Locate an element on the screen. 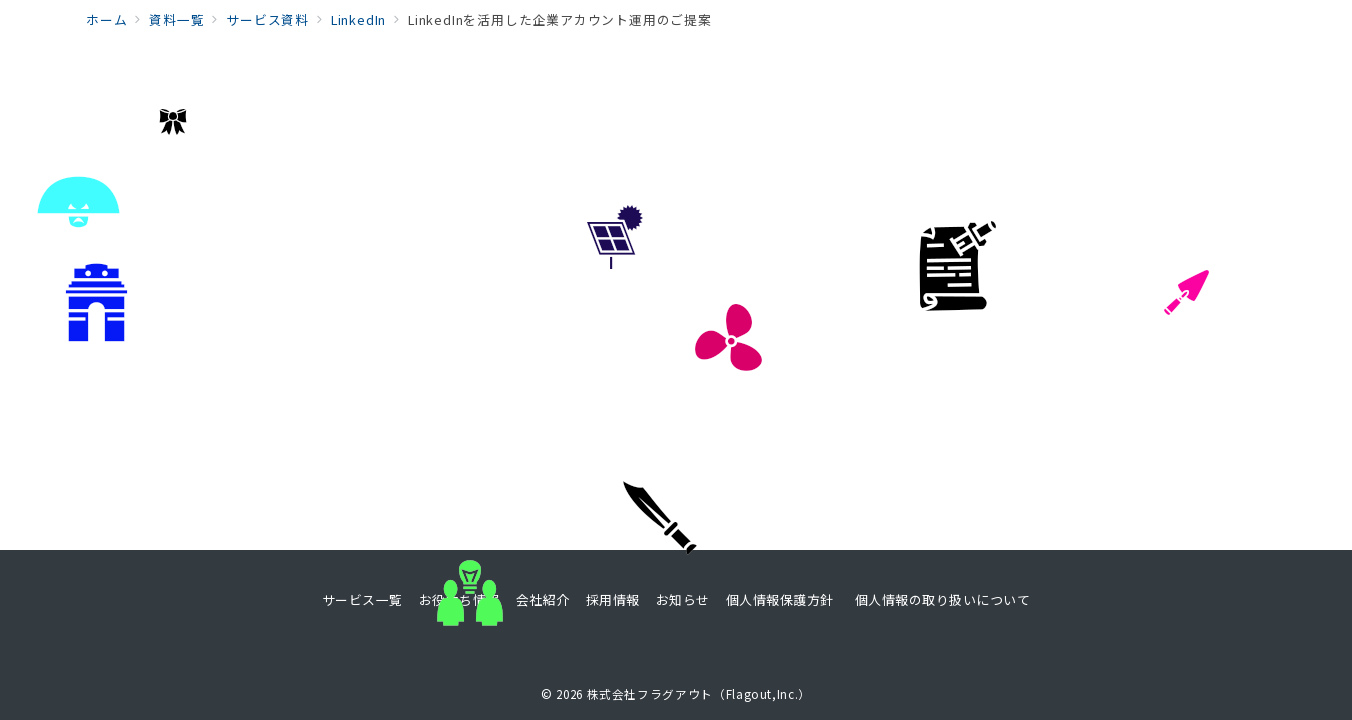  pin or mark an important note is located at coordinates (954, 266).